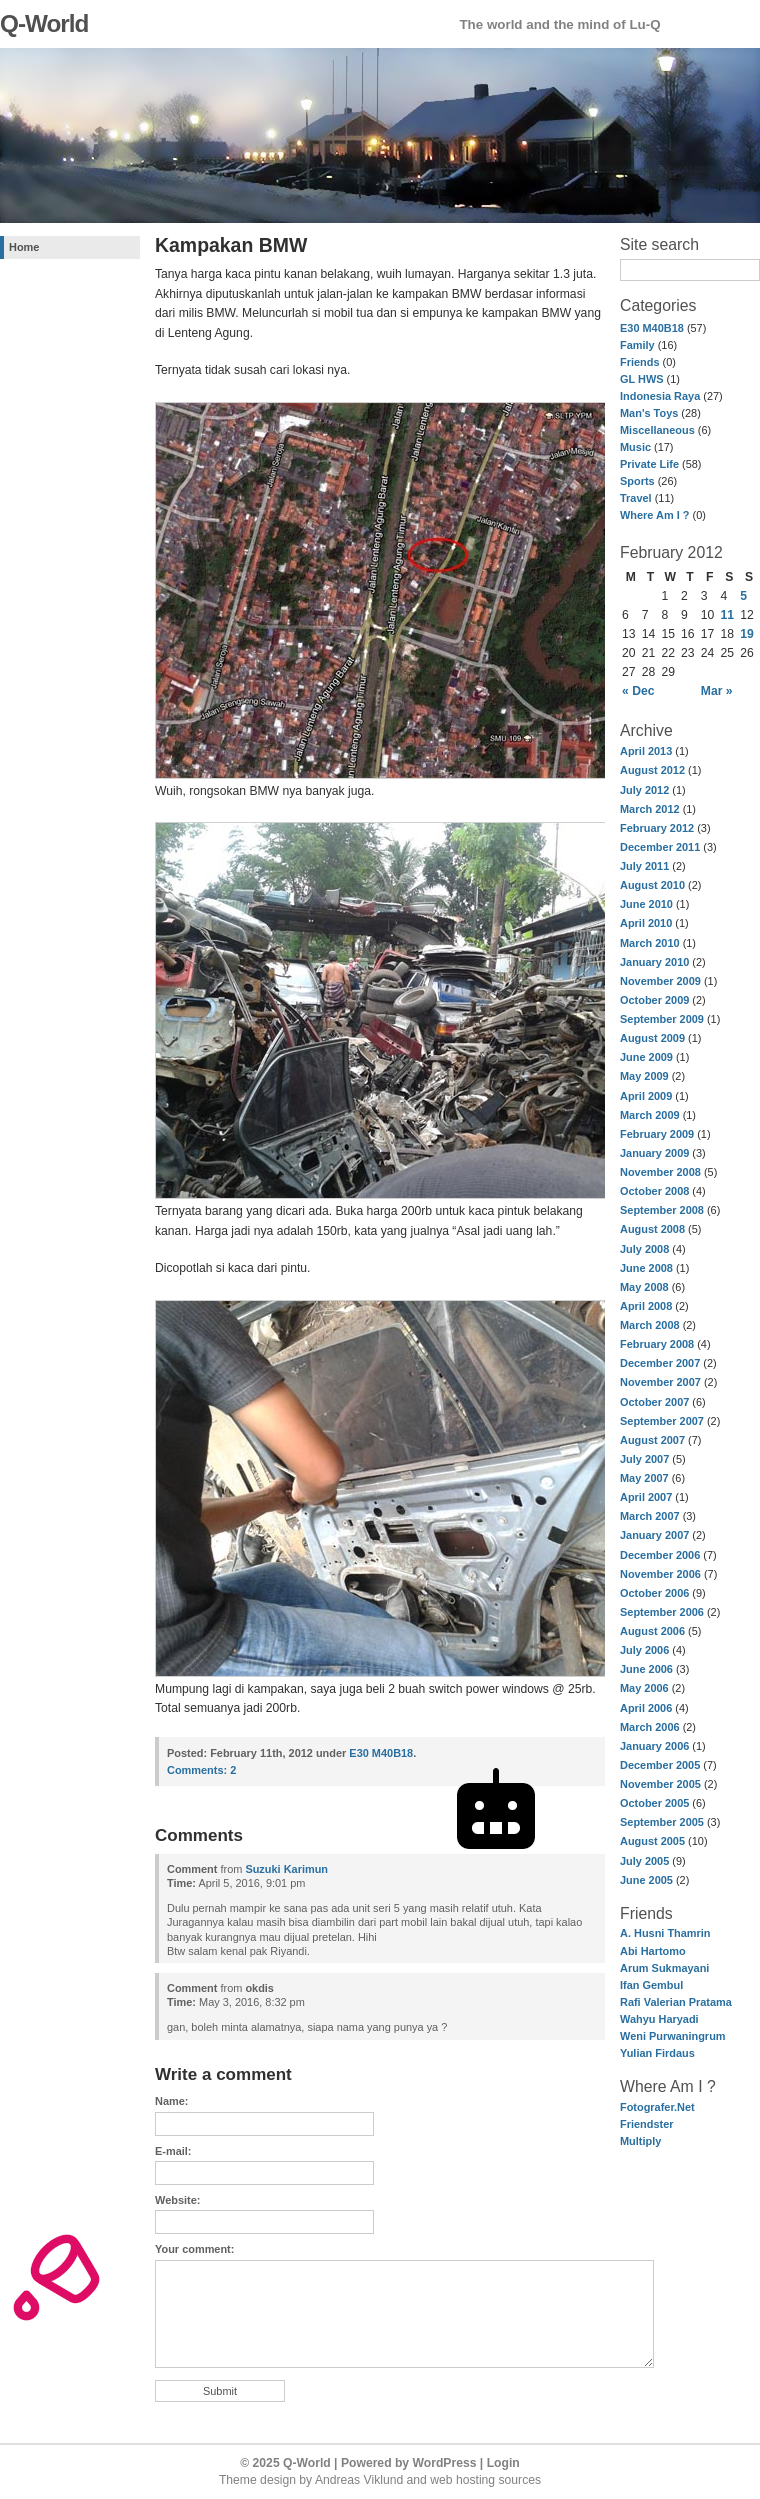 The width and height of the screenshot is (760, 2499). I want to click on select a fill color, so click(56, 2277).